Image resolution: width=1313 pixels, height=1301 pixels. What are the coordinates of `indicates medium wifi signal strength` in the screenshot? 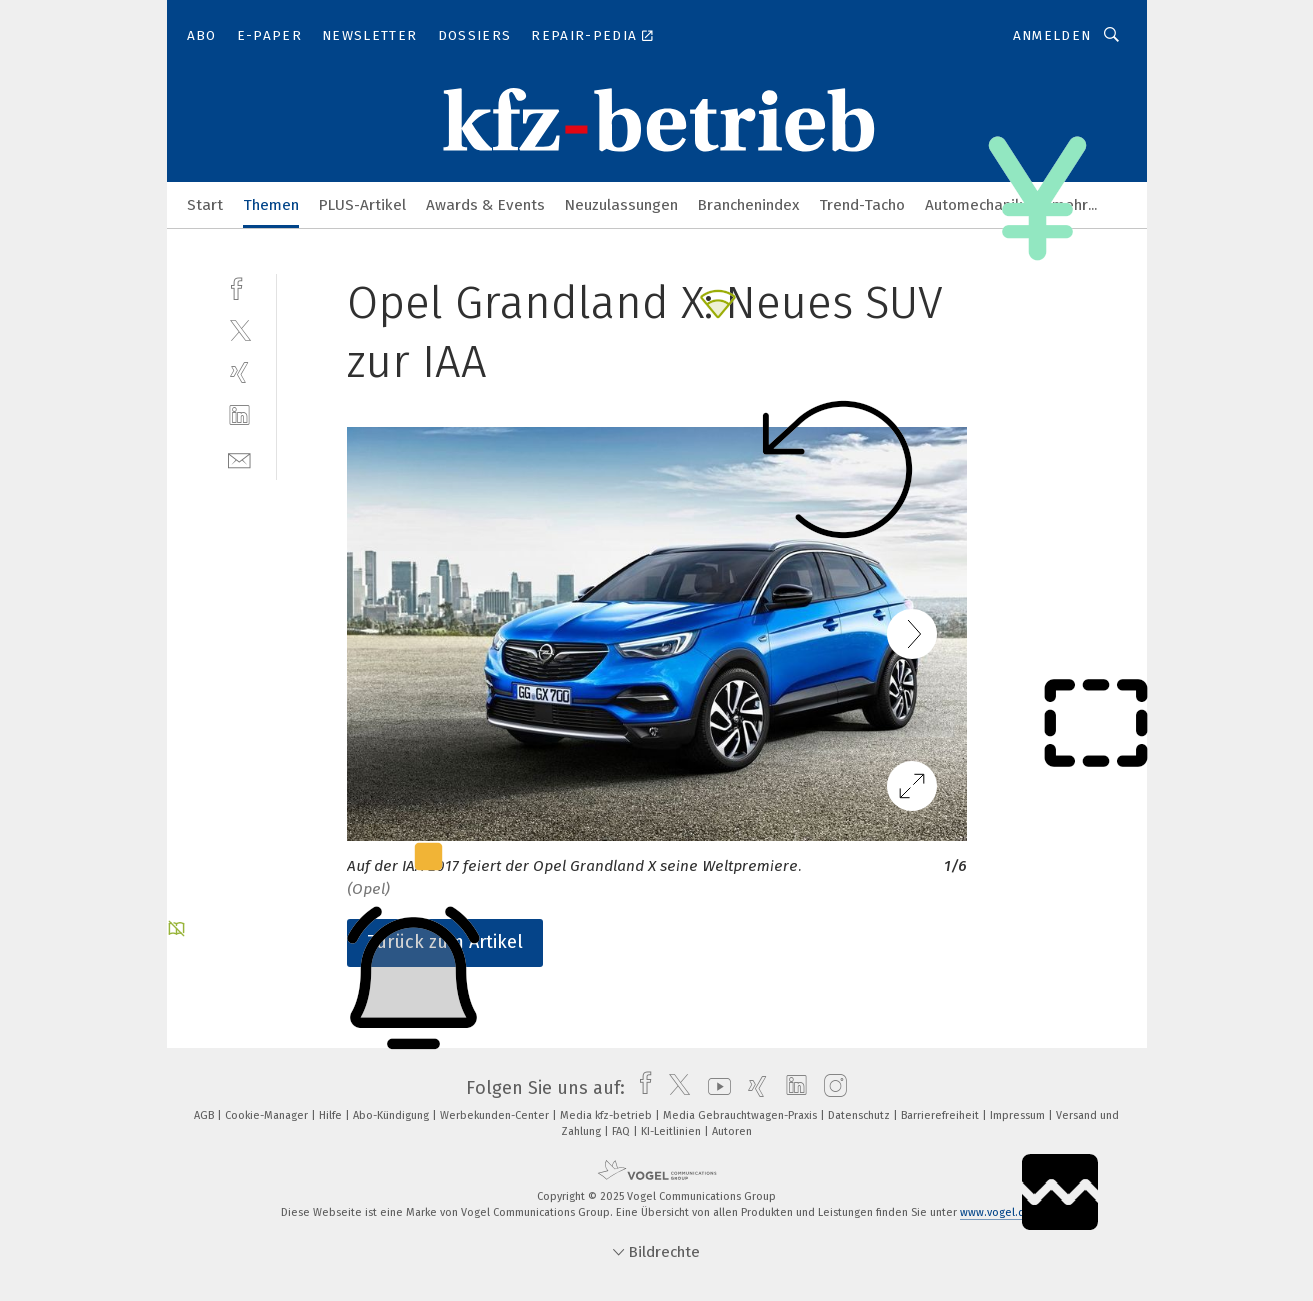 It's located at (718, 304).